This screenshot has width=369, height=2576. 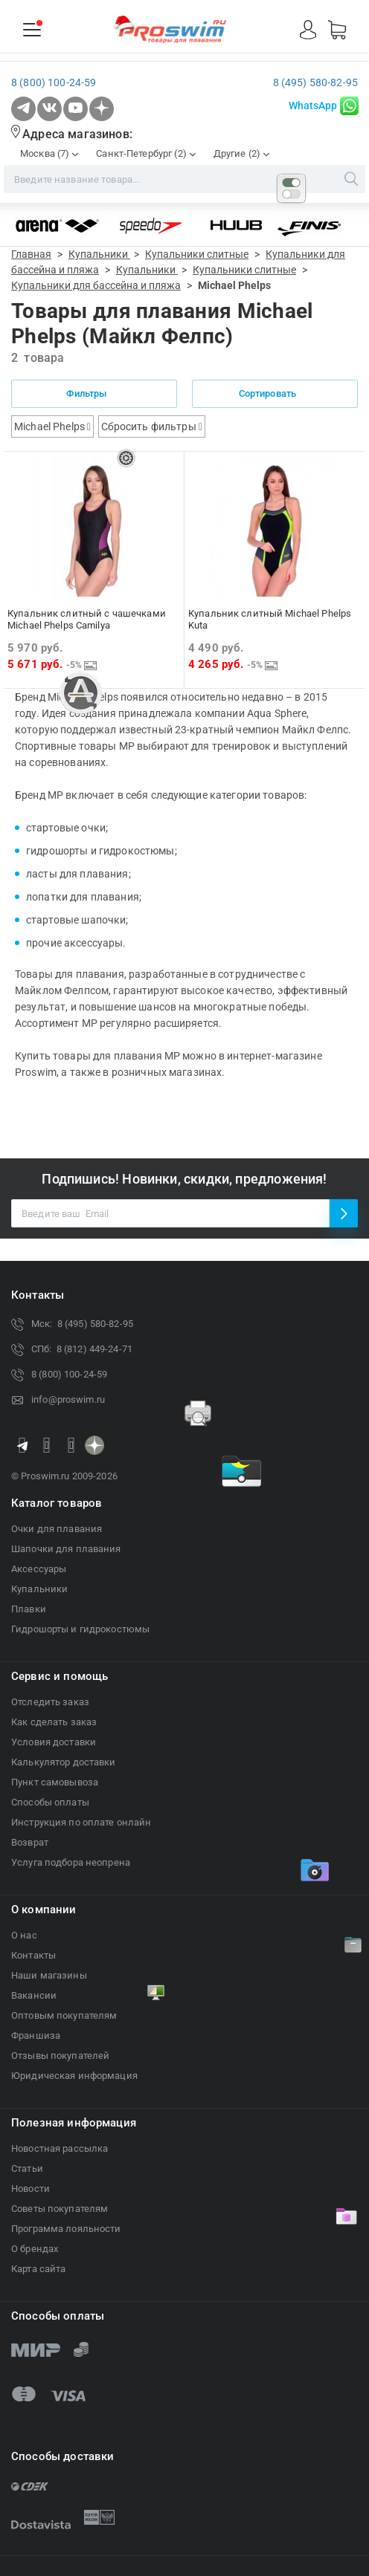 What do you see at coordinates (241, 1472) in the screenshot?
I see `open pokémon moon ball collection folder` at bounding box center [241, 1472].